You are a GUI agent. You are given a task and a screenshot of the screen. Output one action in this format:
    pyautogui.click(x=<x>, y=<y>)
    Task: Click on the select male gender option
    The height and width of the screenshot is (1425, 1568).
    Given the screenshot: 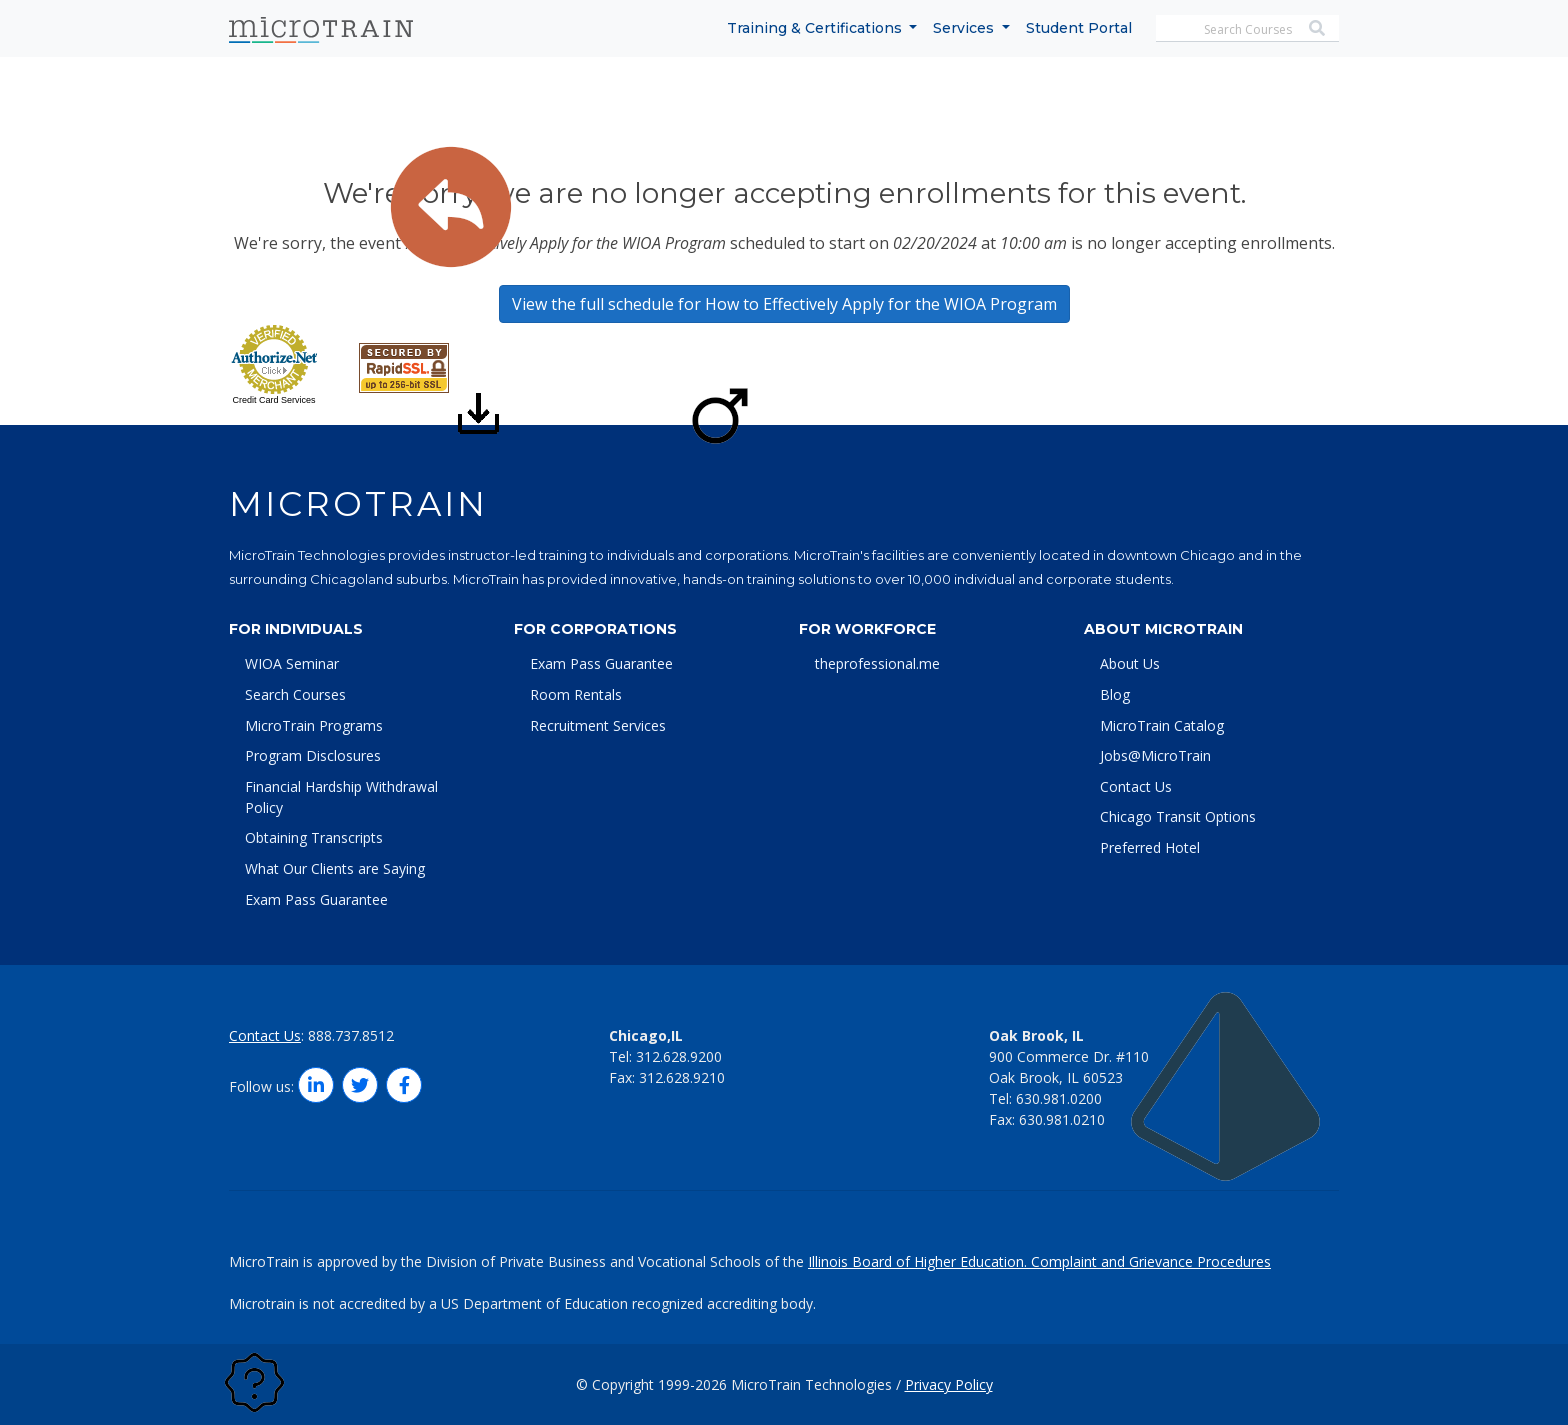 What is the action you would take?
    pyautogui.click(x=720, y=416)
    